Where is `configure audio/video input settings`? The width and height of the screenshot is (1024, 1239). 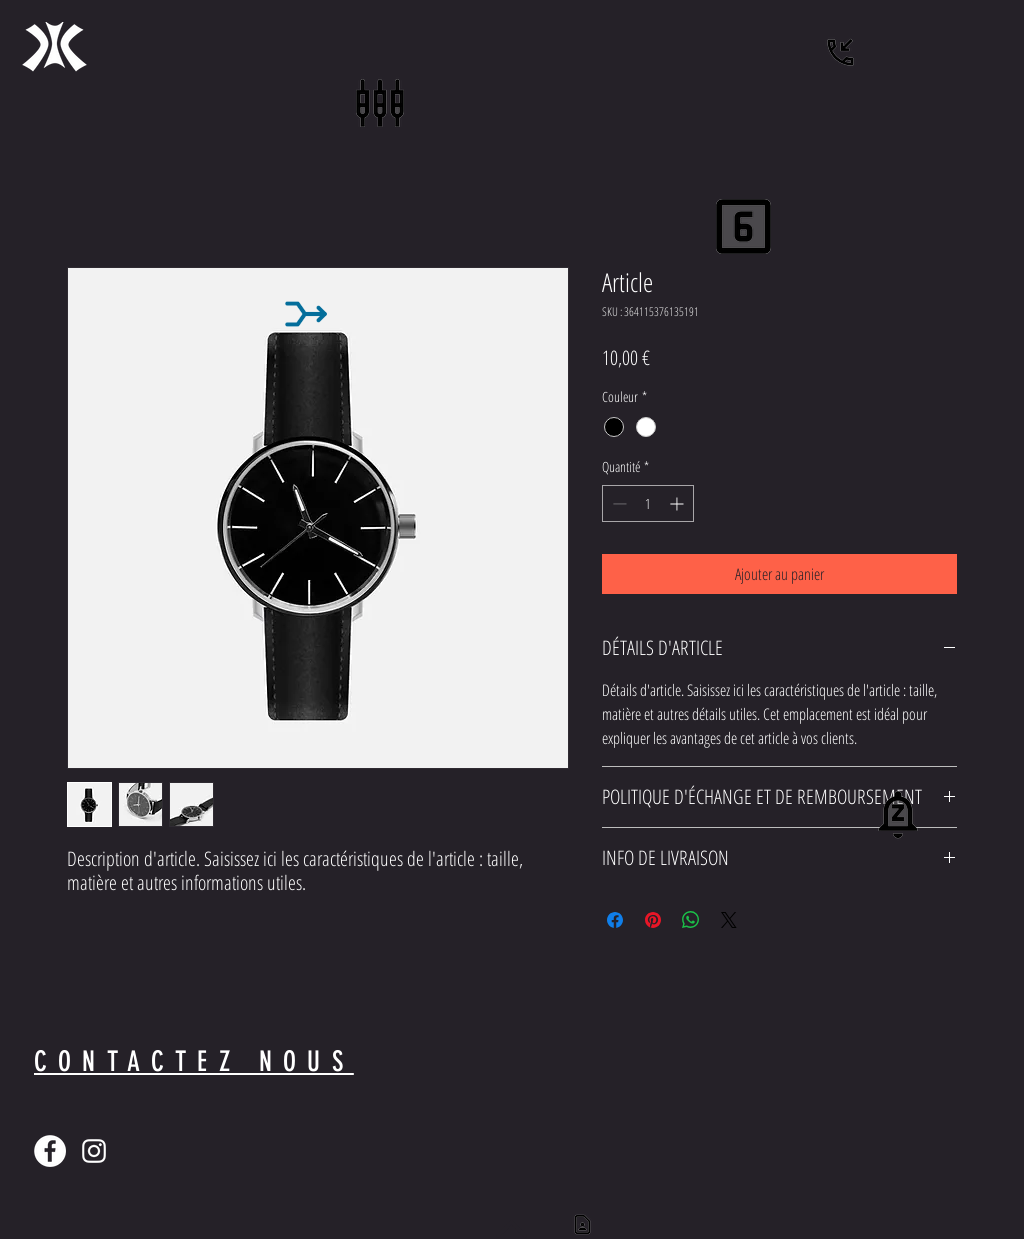
configure audio/video input settings is located at coordinates (380, 103).